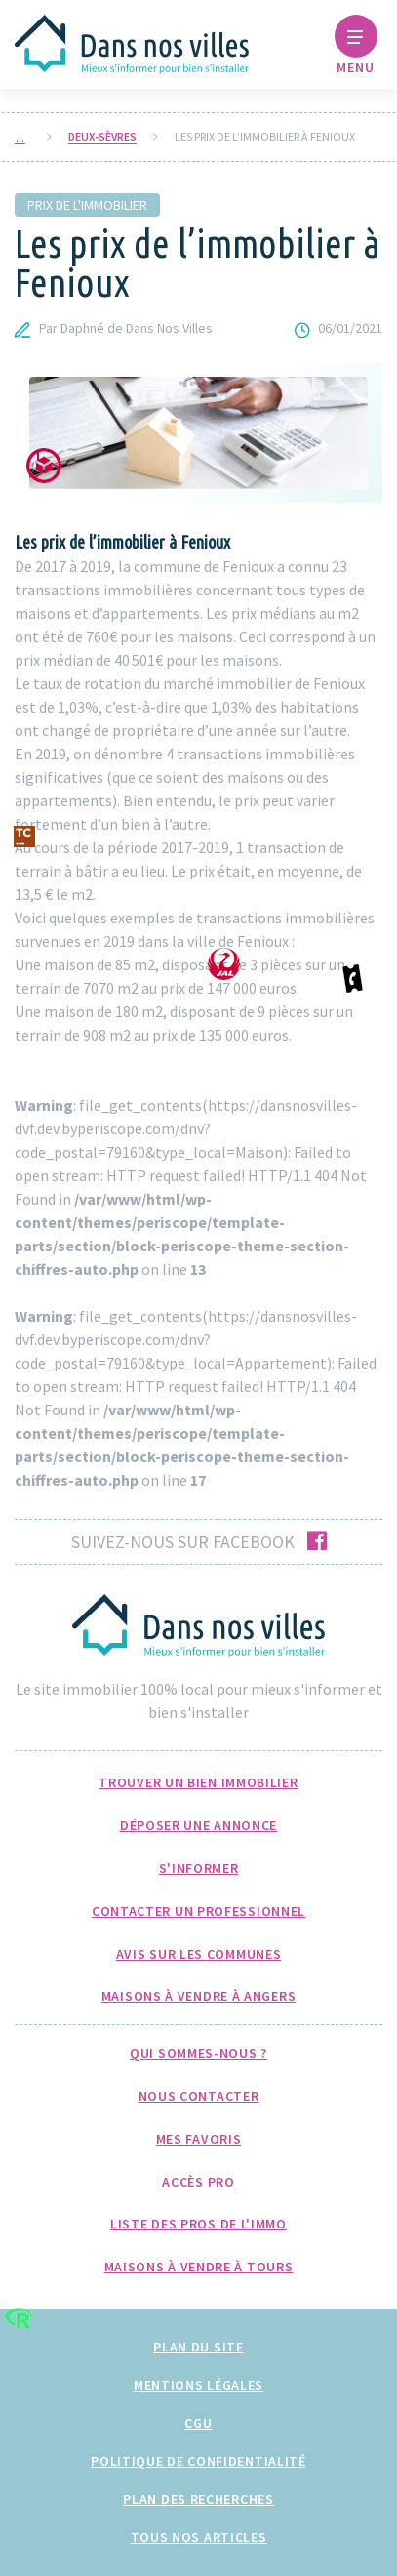 Image resolution: width=397 pixels, height=2576 pixels. Describe the element at coordinates (352, 978) in the screenshot. I see `open the Allociné app for movie listings and reviews` at that location.